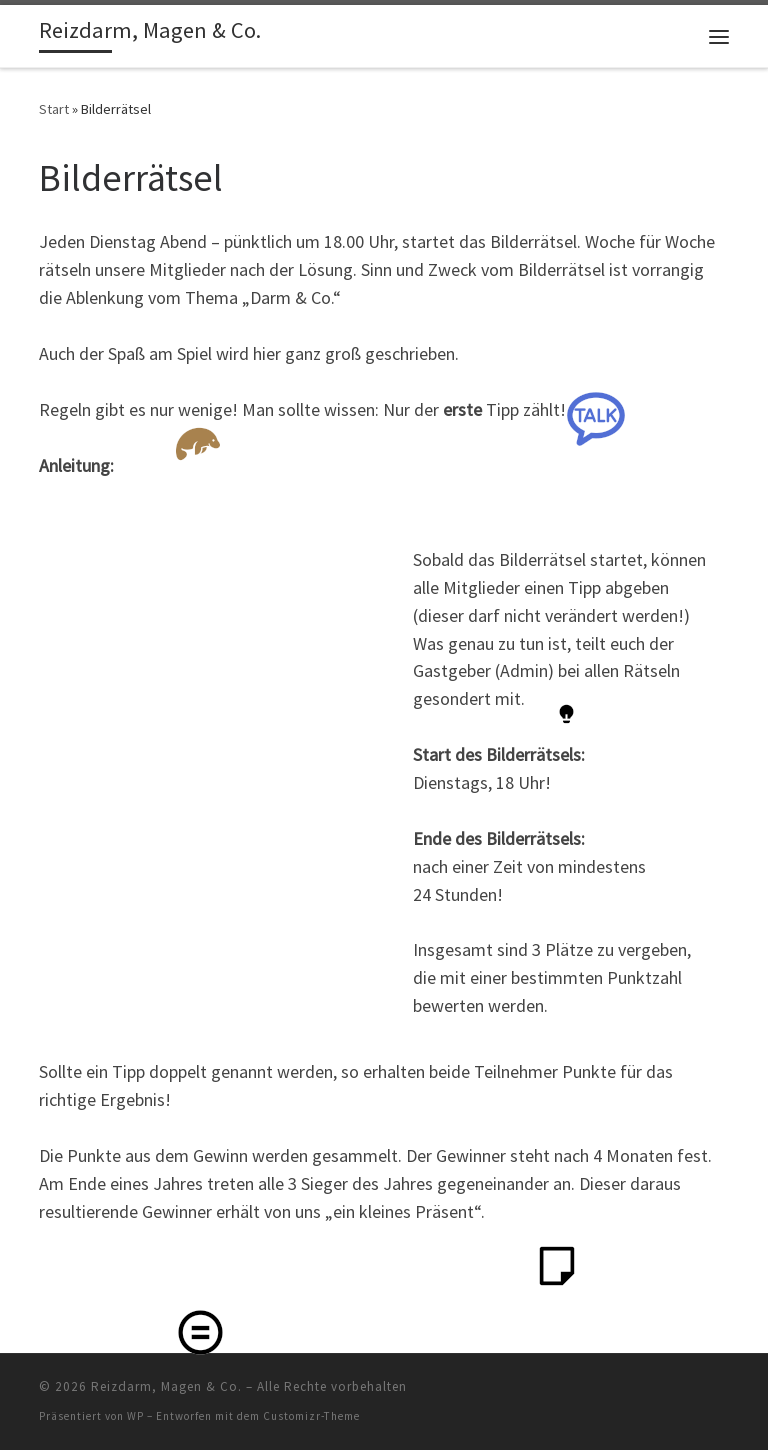 This screenshot has width=768, height=1450. I want to click on open KakaoTalk messenger, so click(596, 417).